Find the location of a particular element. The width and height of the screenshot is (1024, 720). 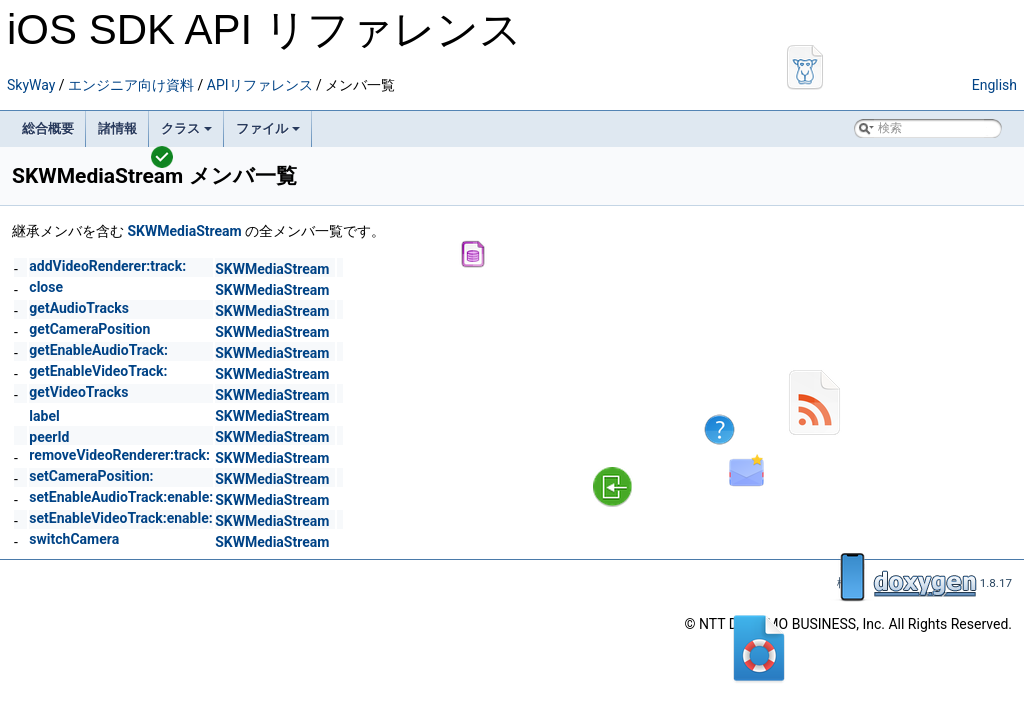

an RSS feed file or subscription document is located at coordinates (814, 402).